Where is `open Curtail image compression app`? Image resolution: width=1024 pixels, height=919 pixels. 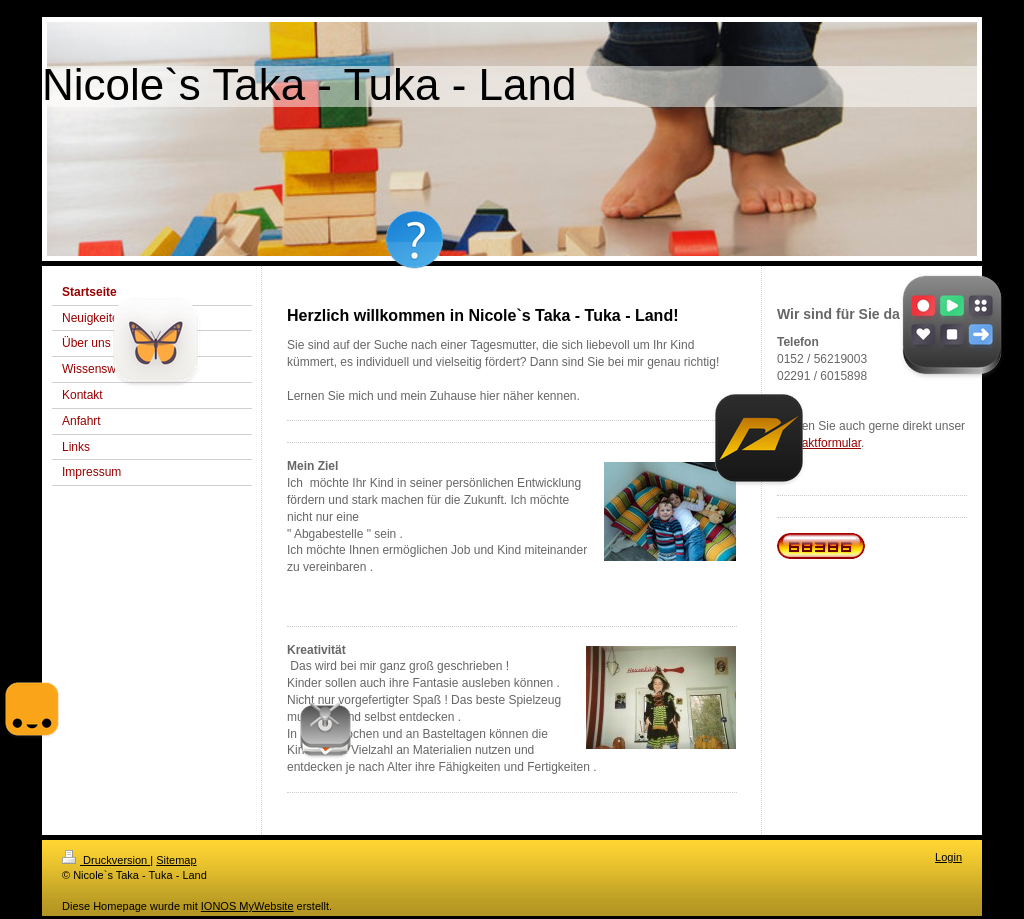 open Curtail image compression app is located at coordinates (325, 730).